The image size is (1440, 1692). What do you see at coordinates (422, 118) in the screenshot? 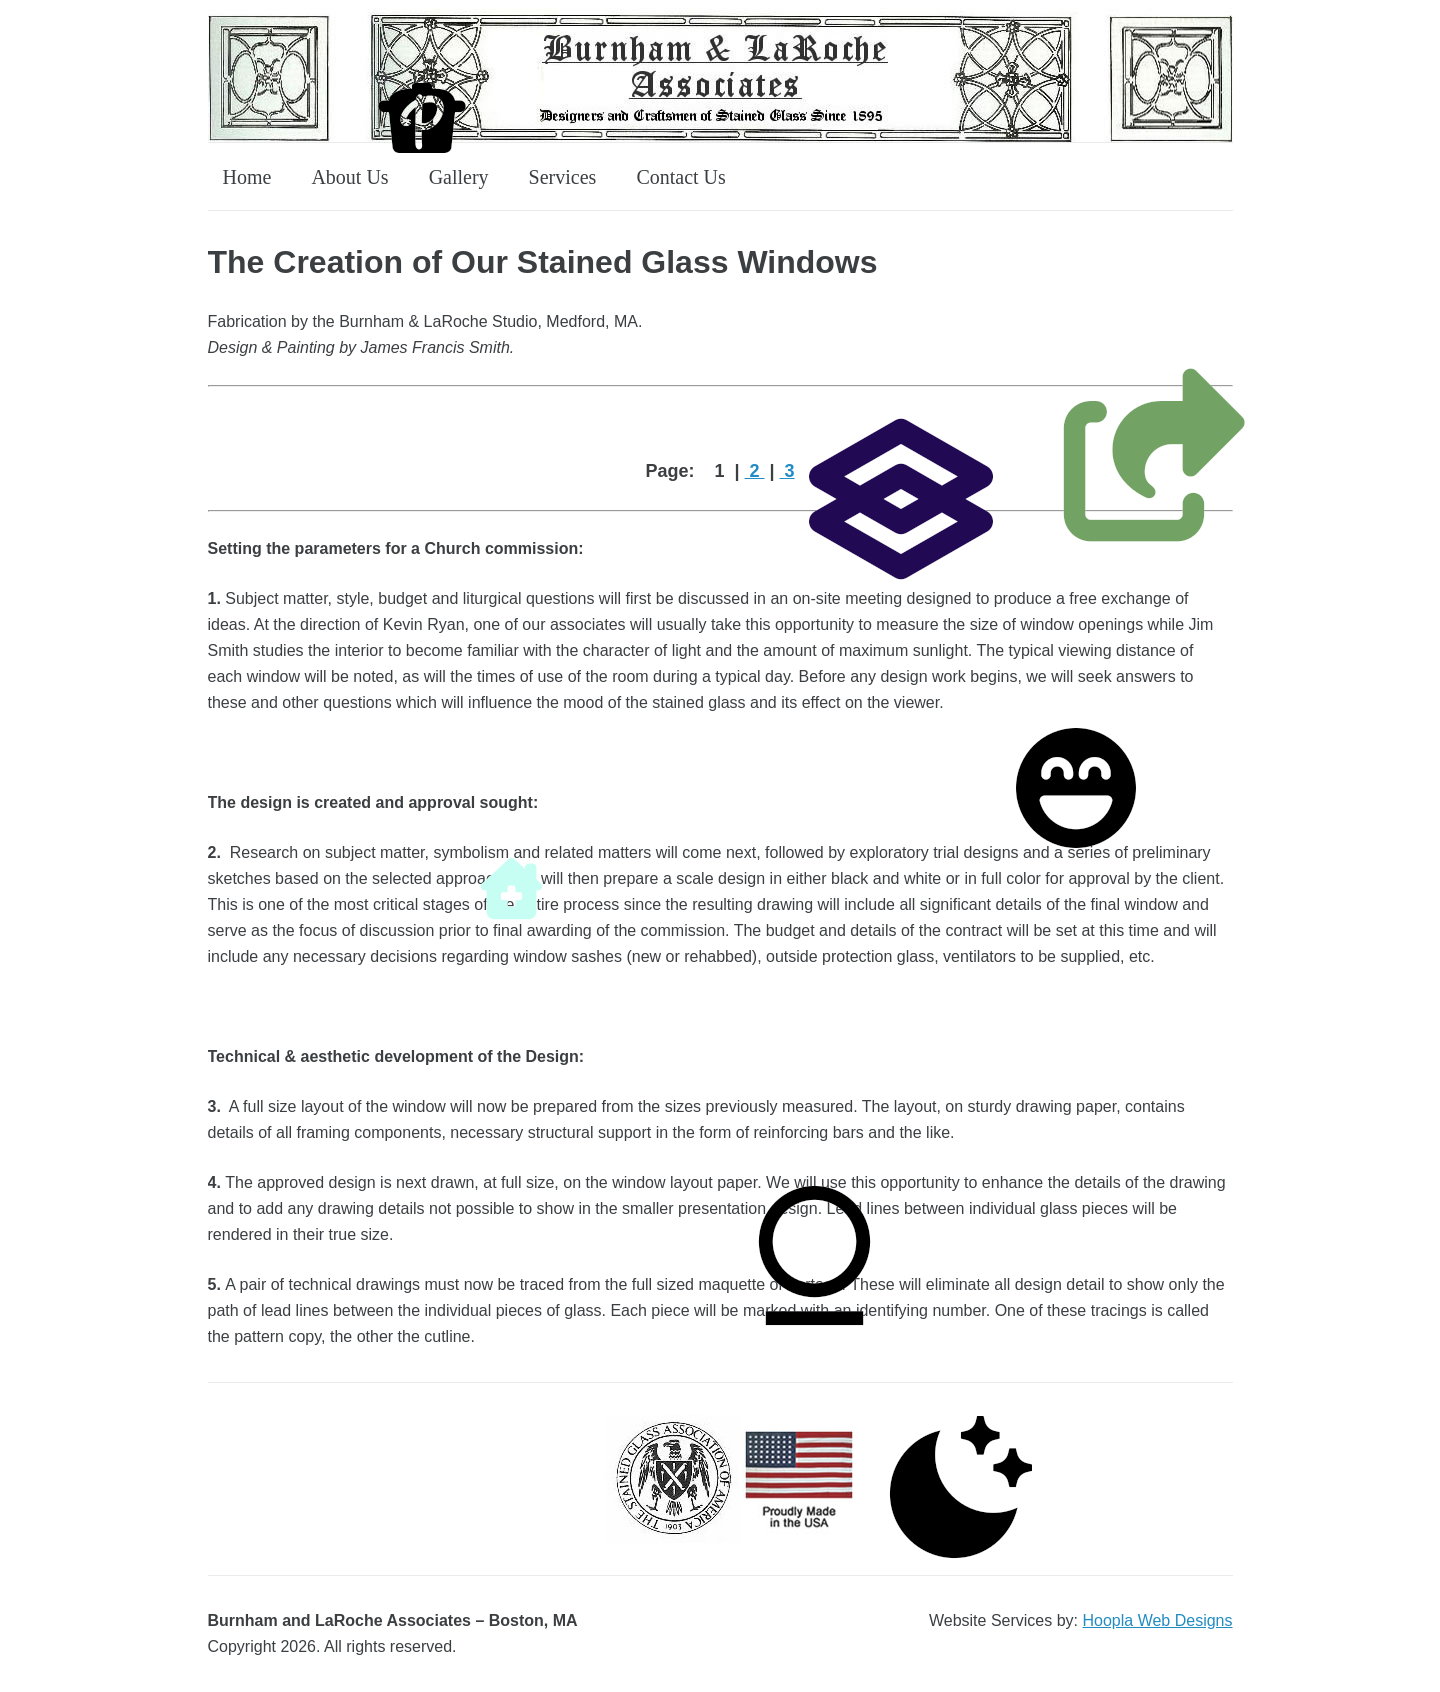
I see `open the palfed app or service` at bounding box center [422, 118].